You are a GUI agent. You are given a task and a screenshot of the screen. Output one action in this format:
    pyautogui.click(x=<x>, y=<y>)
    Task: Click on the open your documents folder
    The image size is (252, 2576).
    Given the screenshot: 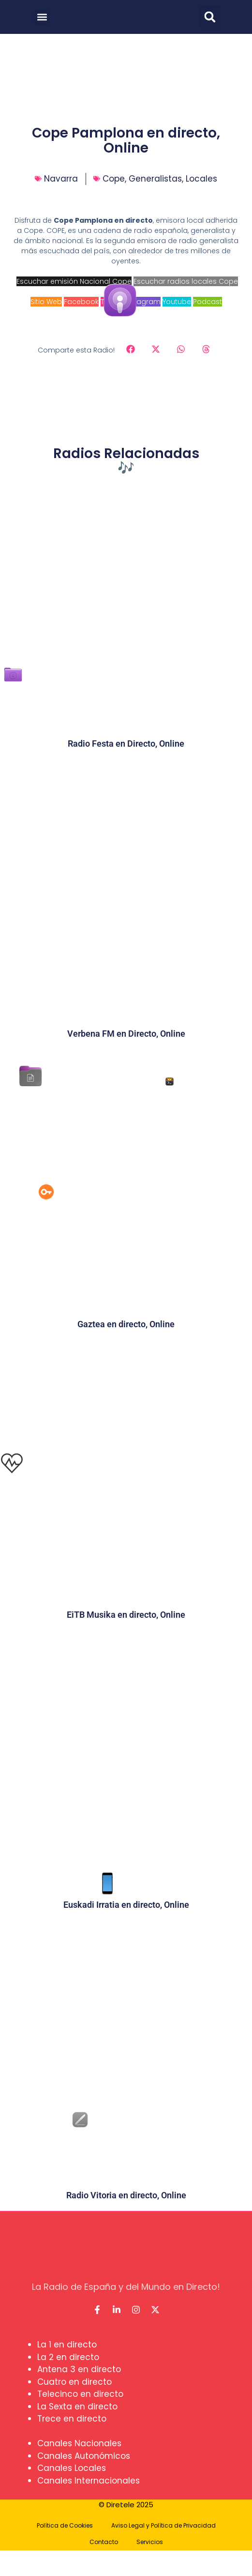 What is the action you would take?
    pyautogui.click(x=30, y=1076)
    